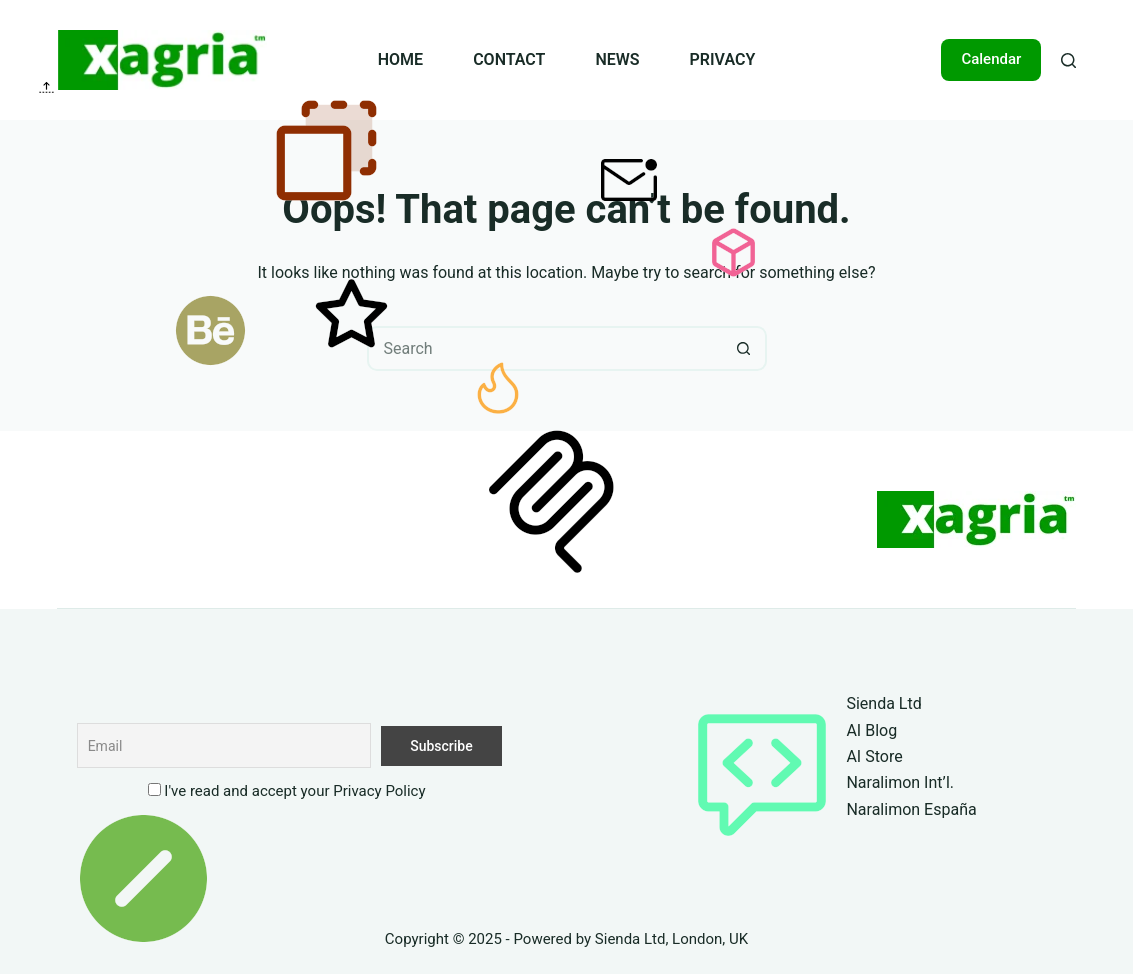 This screenshot has height=974, width=1133. I want to click on skip or bypass a step in a workflow, so click(143, 878).